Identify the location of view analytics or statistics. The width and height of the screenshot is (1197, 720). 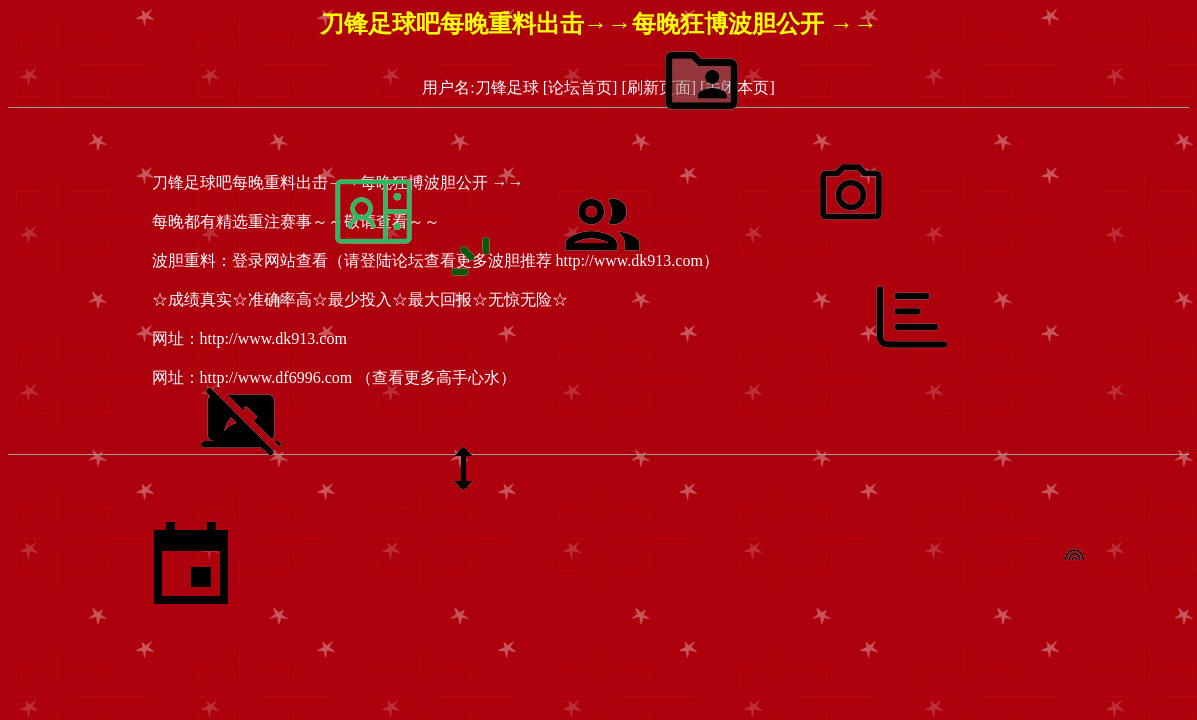
(912, 317).